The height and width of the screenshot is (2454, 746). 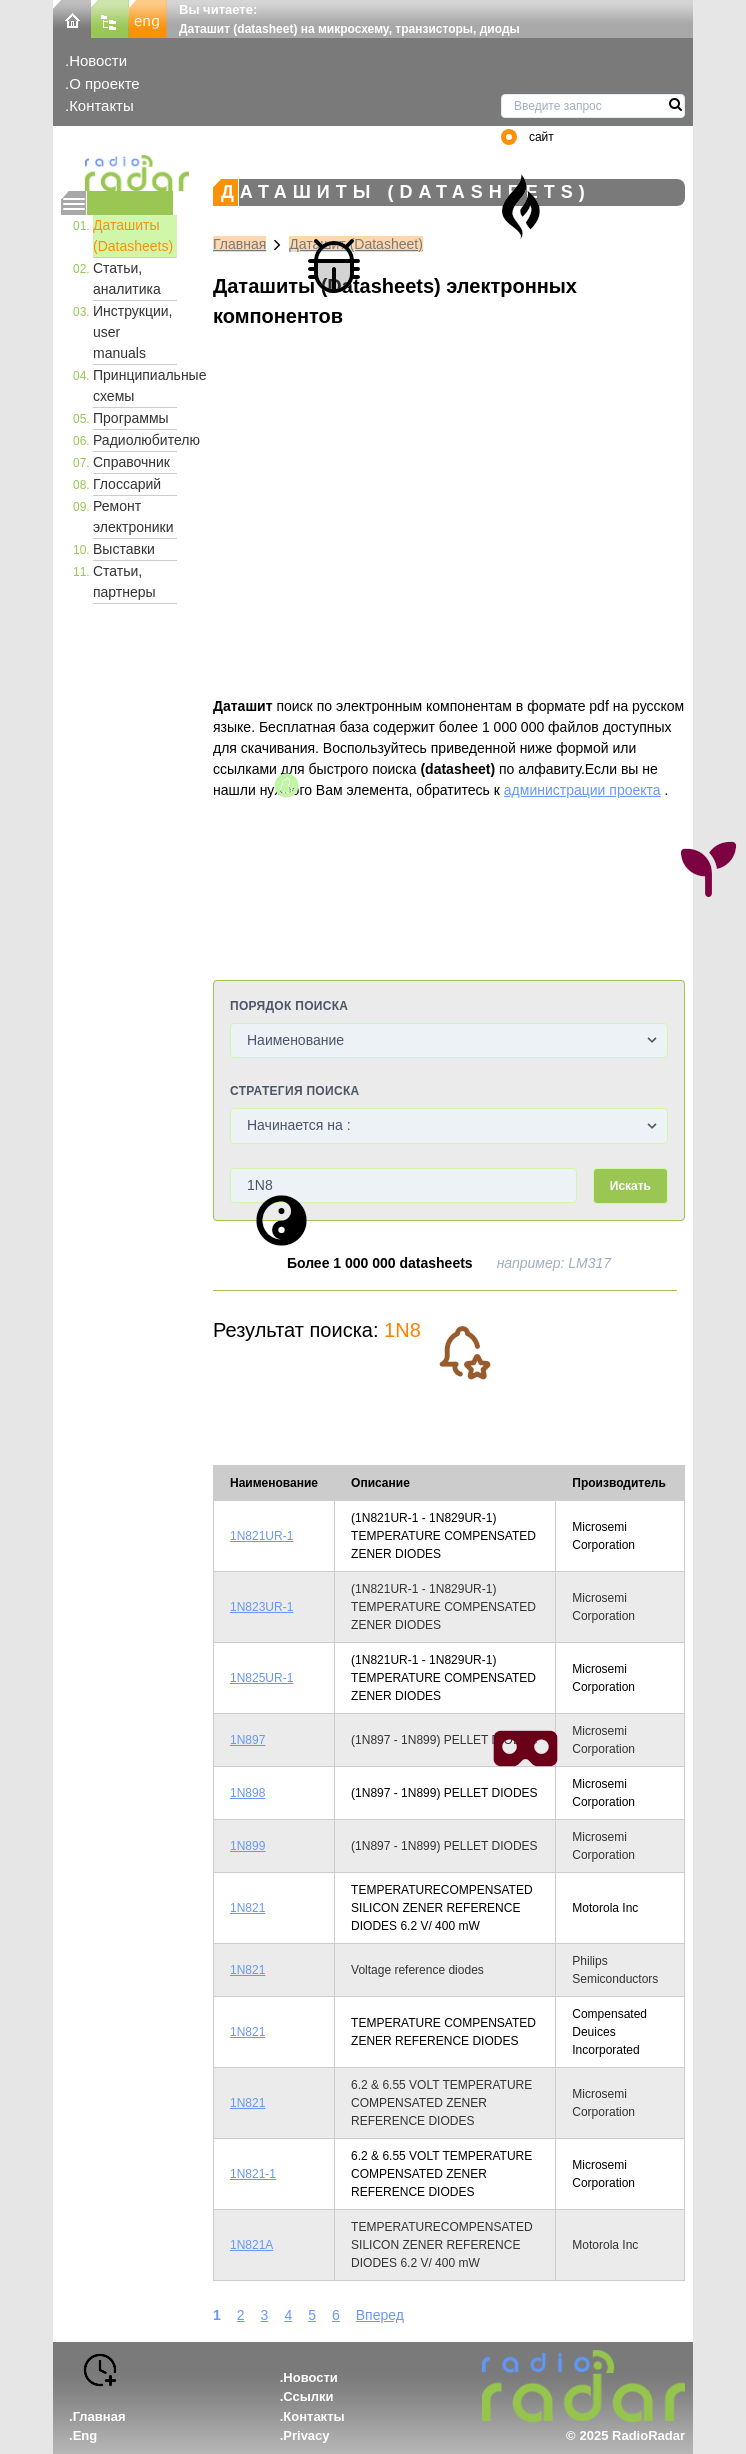 I want to click on indicates eco-friendly or sustainable option, so click(x=708, y=869).